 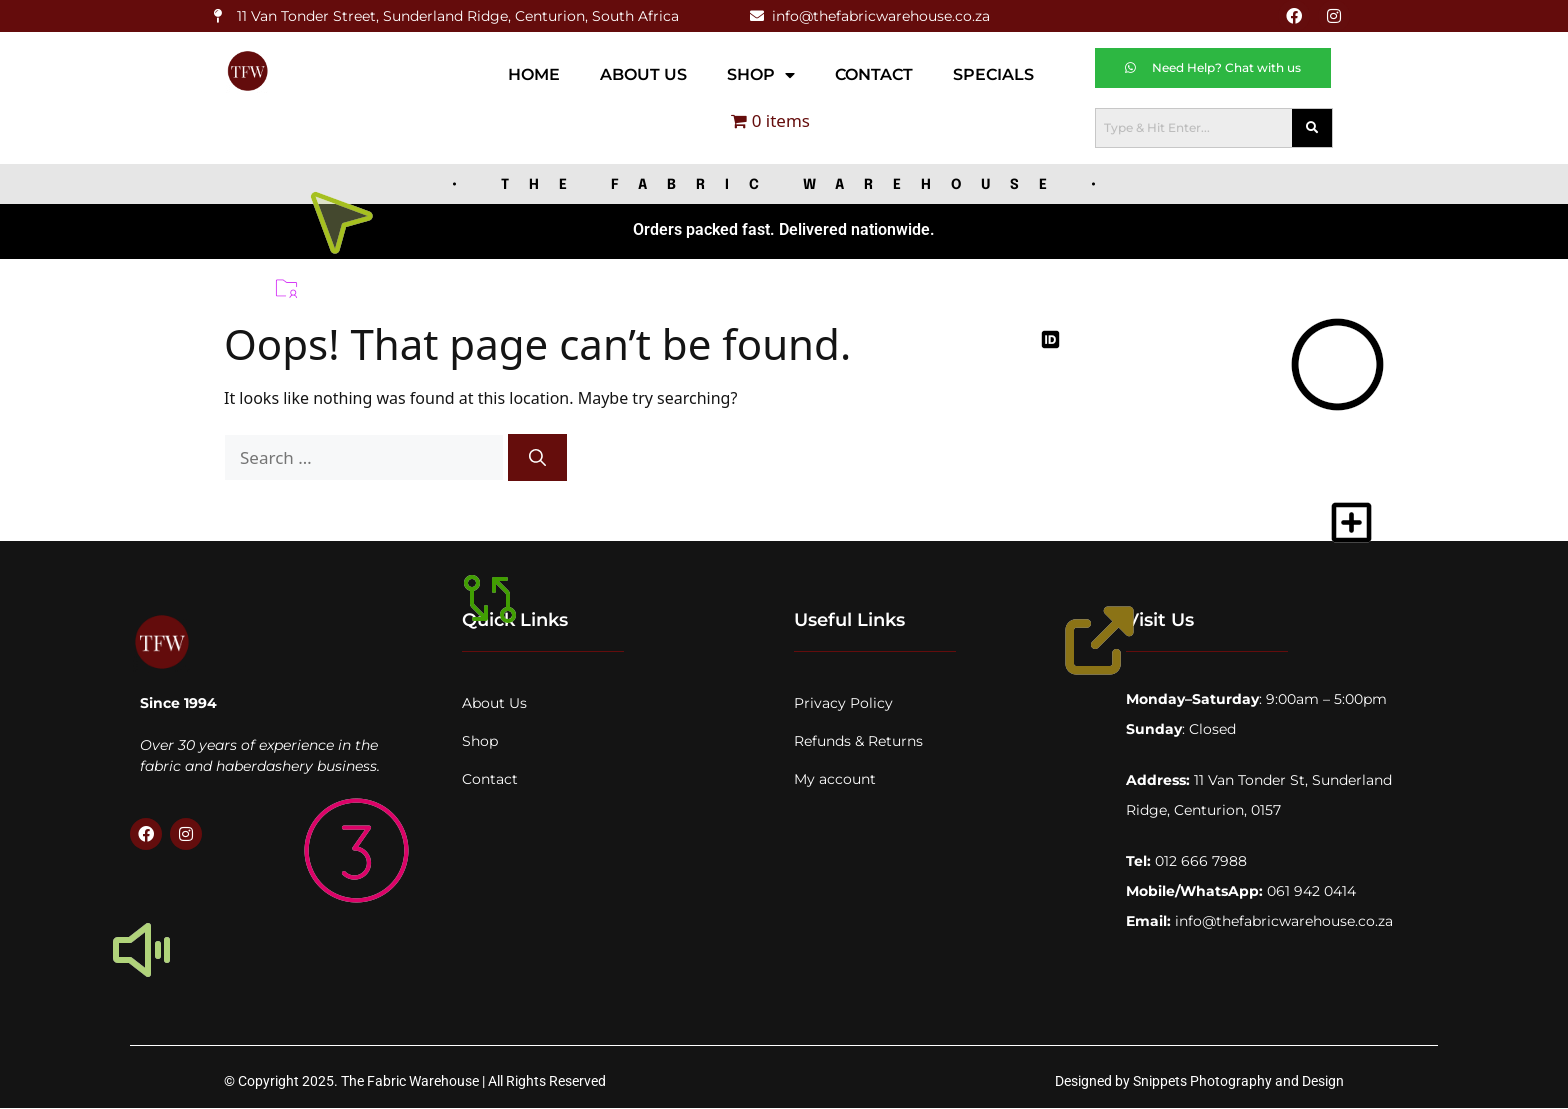 I want to click on unselected radio button or checkbox option, so click(x=1337, y=364).